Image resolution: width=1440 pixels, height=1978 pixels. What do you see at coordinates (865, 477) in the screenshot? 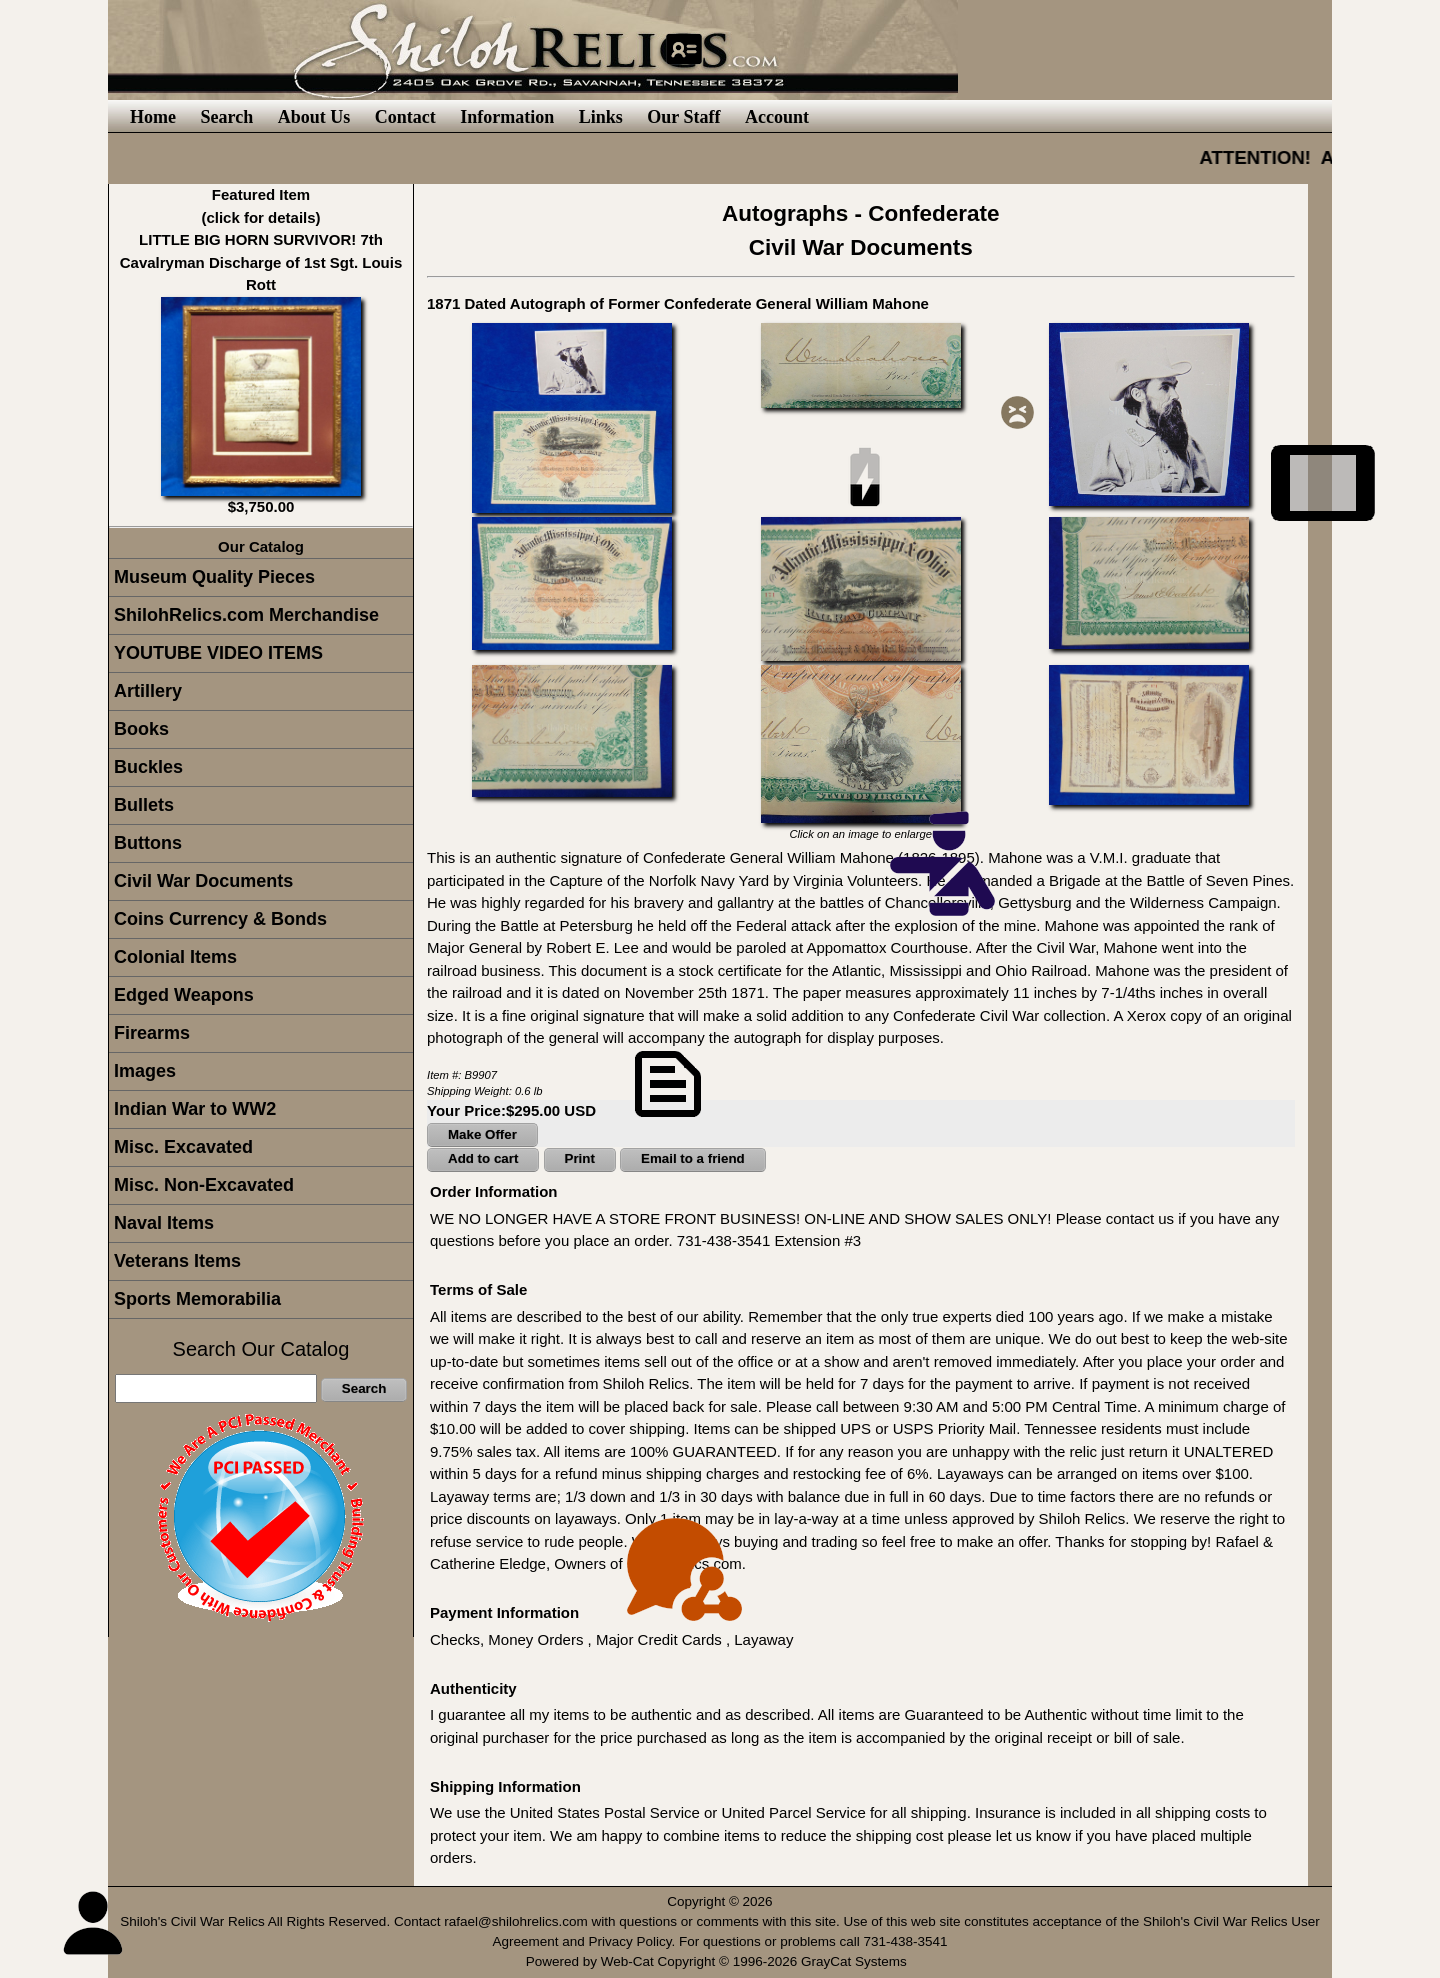
I see `indicates battery is charging at 30% capacity` at bounding box center [865, 477].